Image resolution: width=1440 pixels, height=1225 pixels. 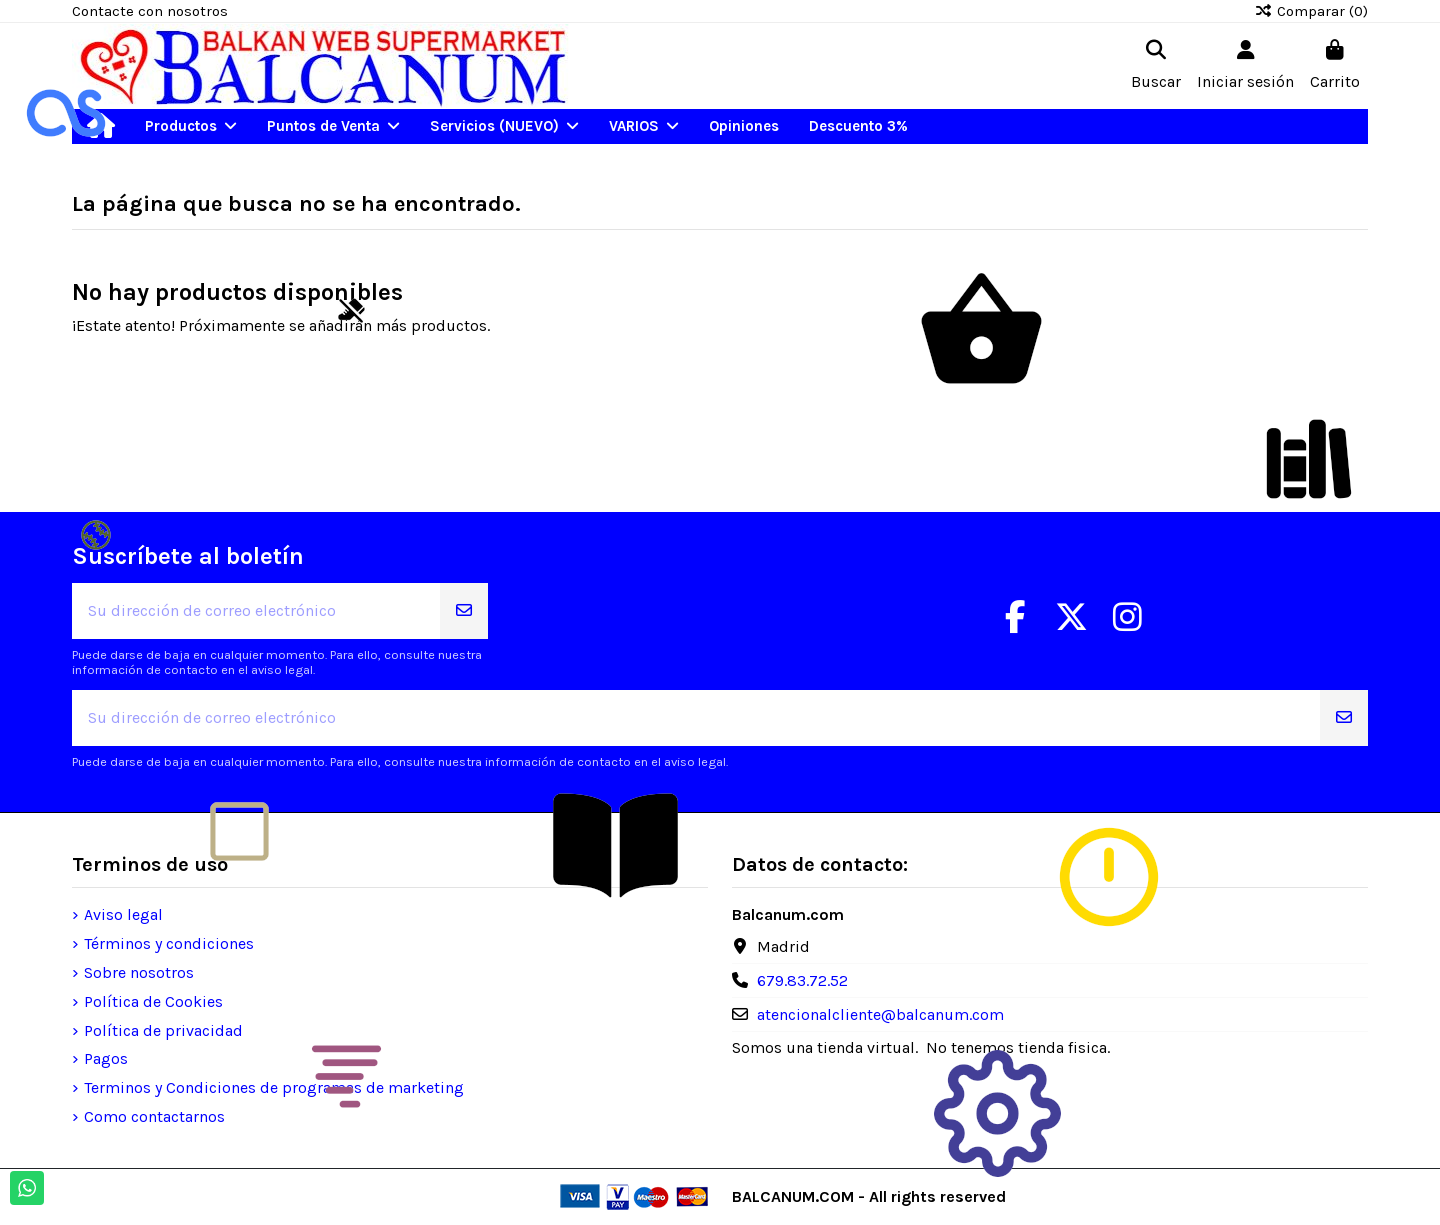 I want to click on view your shopping basket, so click(x=981, y=330).